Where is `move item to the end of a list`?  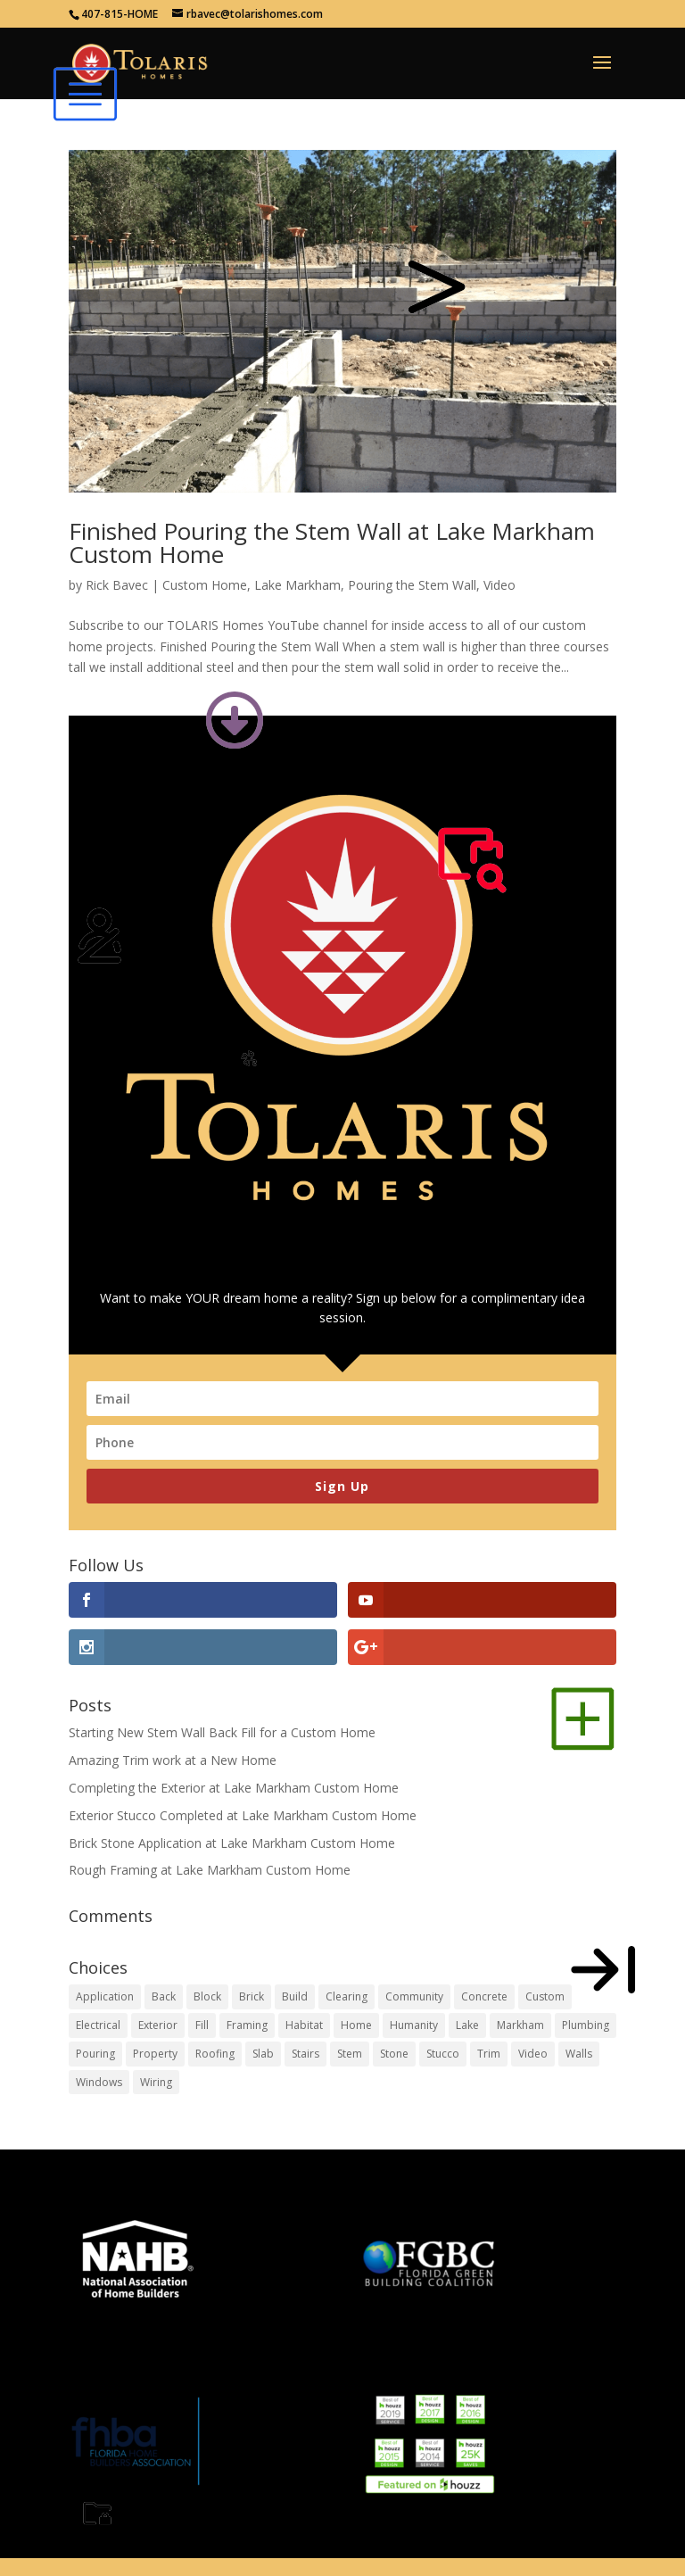 move item to the end of a list is located at coordinates (604, 1969).